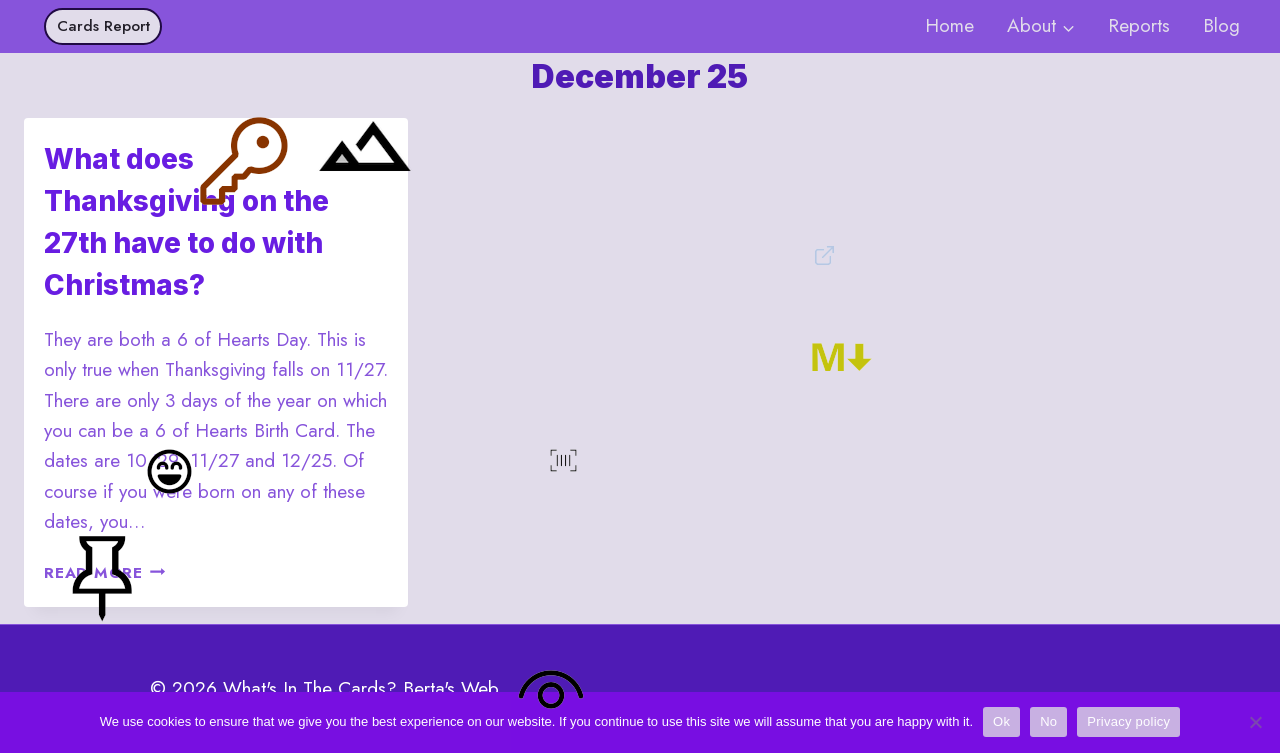 The image size is (1280, 753). What do you see at coordinates (551, 692) in the screenshot?
I see `toggle visibility of a file or element` at bounding box center [551, 692].